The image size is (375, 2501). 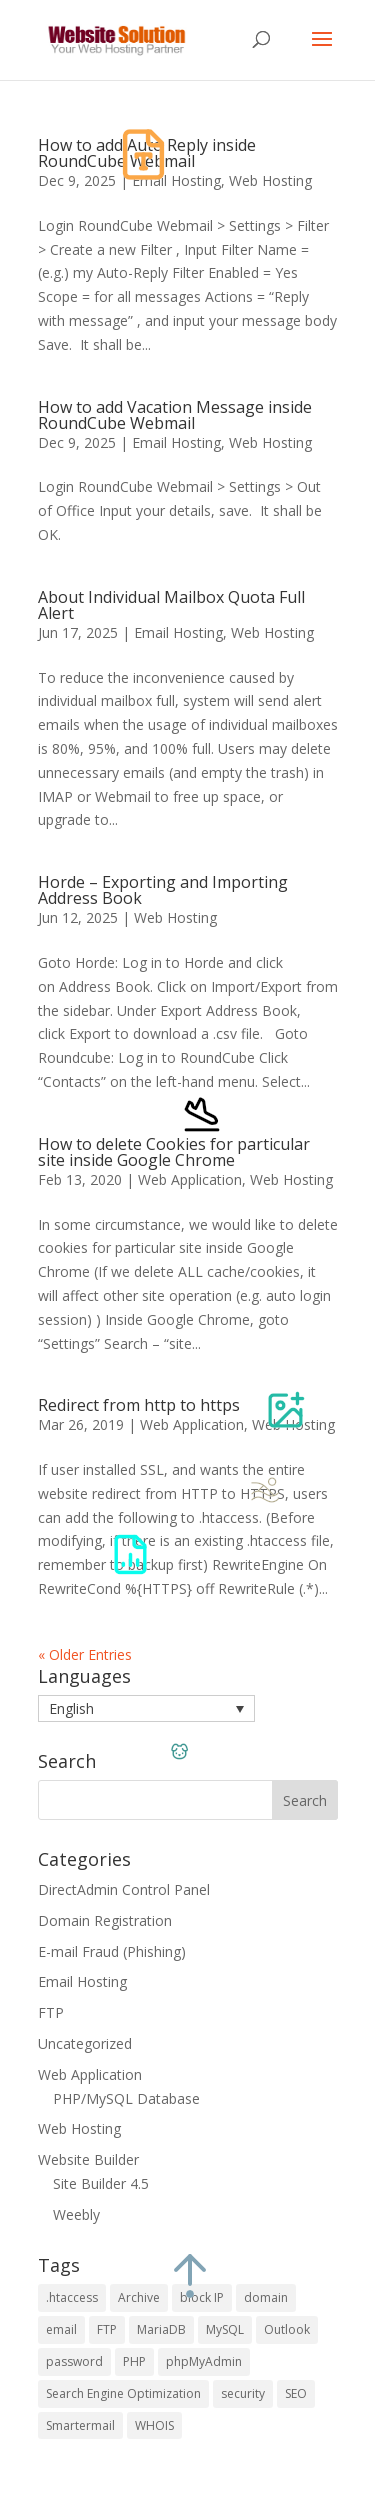 What do you see at coordinates (285, 1410) in the screenshot?
I see `add a new image or photo` at bounding box center [285, 1410].